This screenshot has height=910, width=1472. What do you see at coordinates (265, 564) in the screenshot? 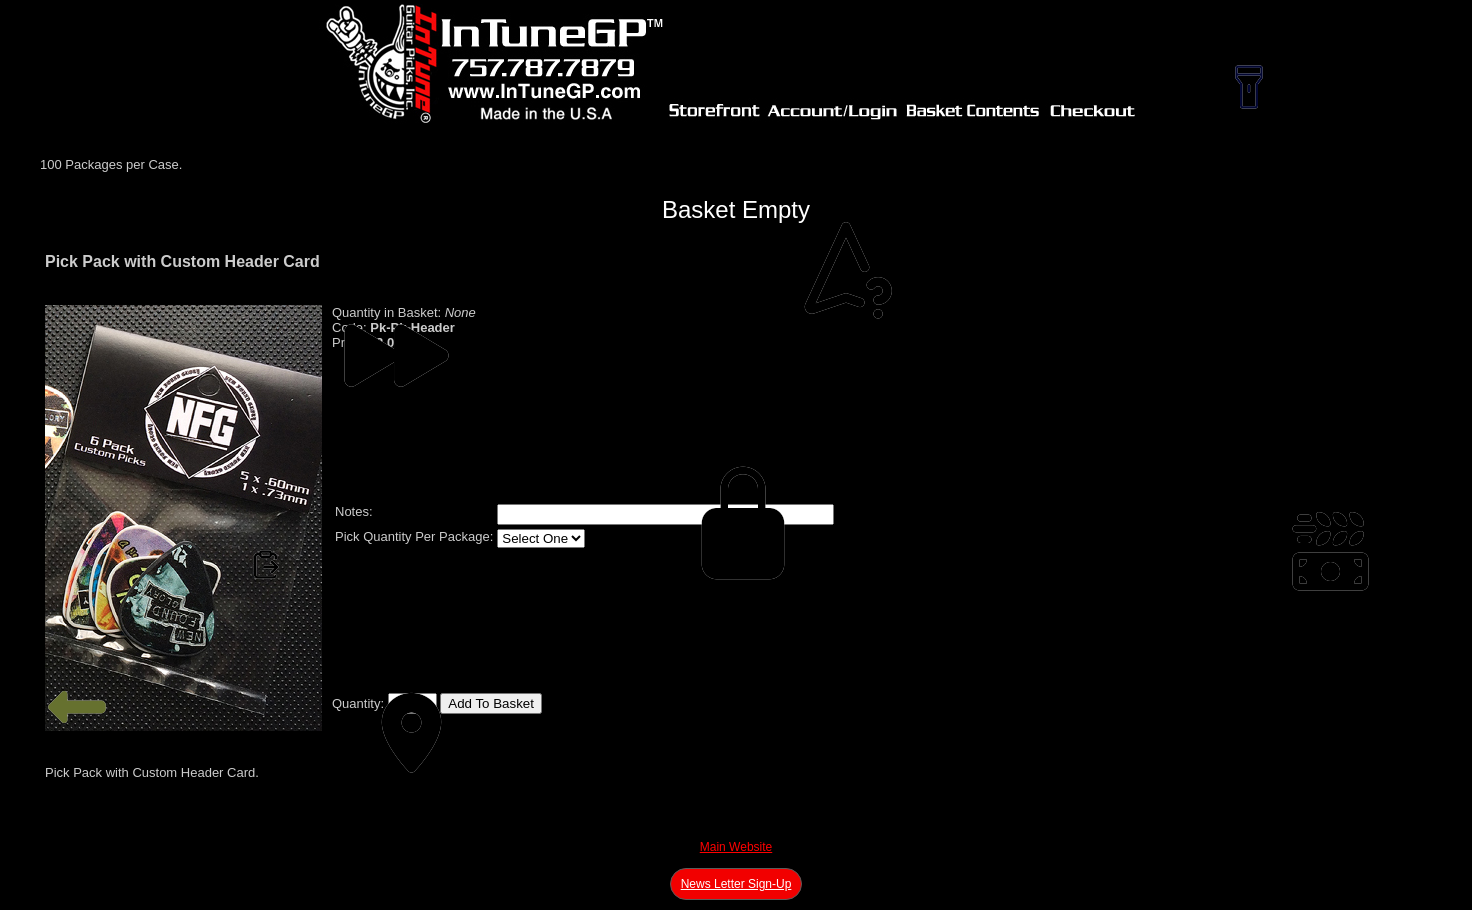
I see `paste content from clipboard` at bounding box center [265, 564].